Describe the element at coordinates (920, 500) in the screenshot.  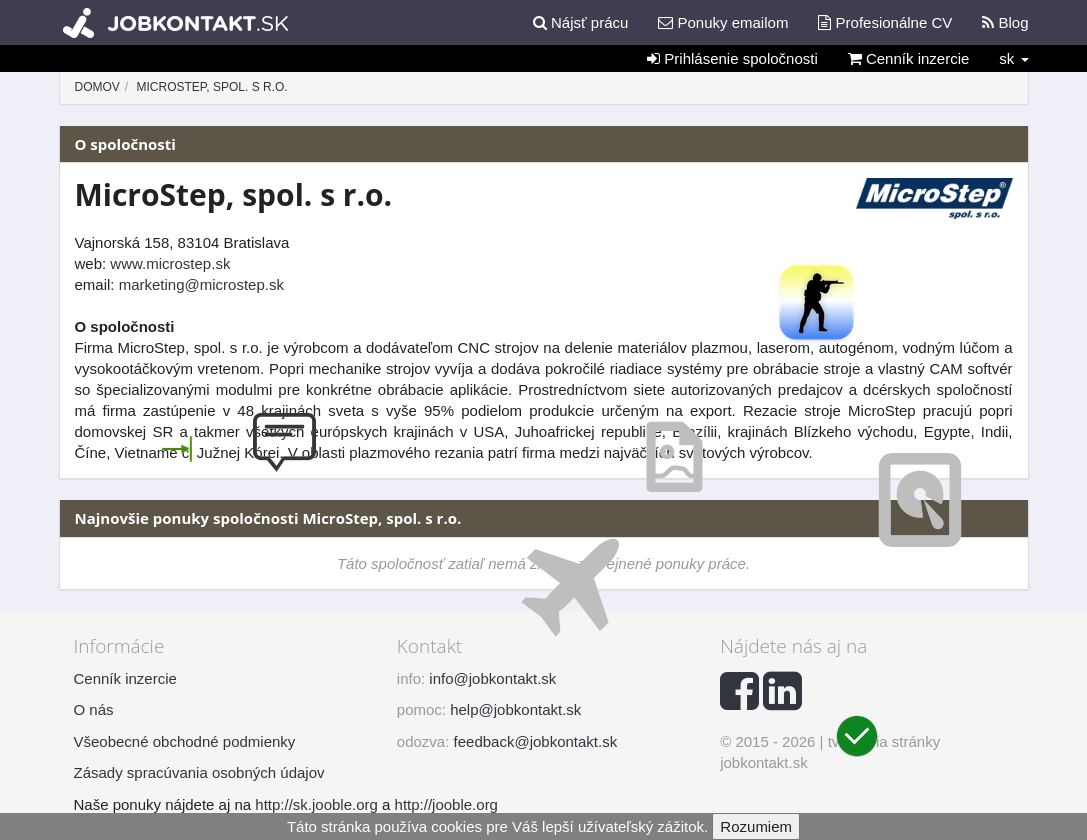
I see `access zip drive or removable media` at that location.